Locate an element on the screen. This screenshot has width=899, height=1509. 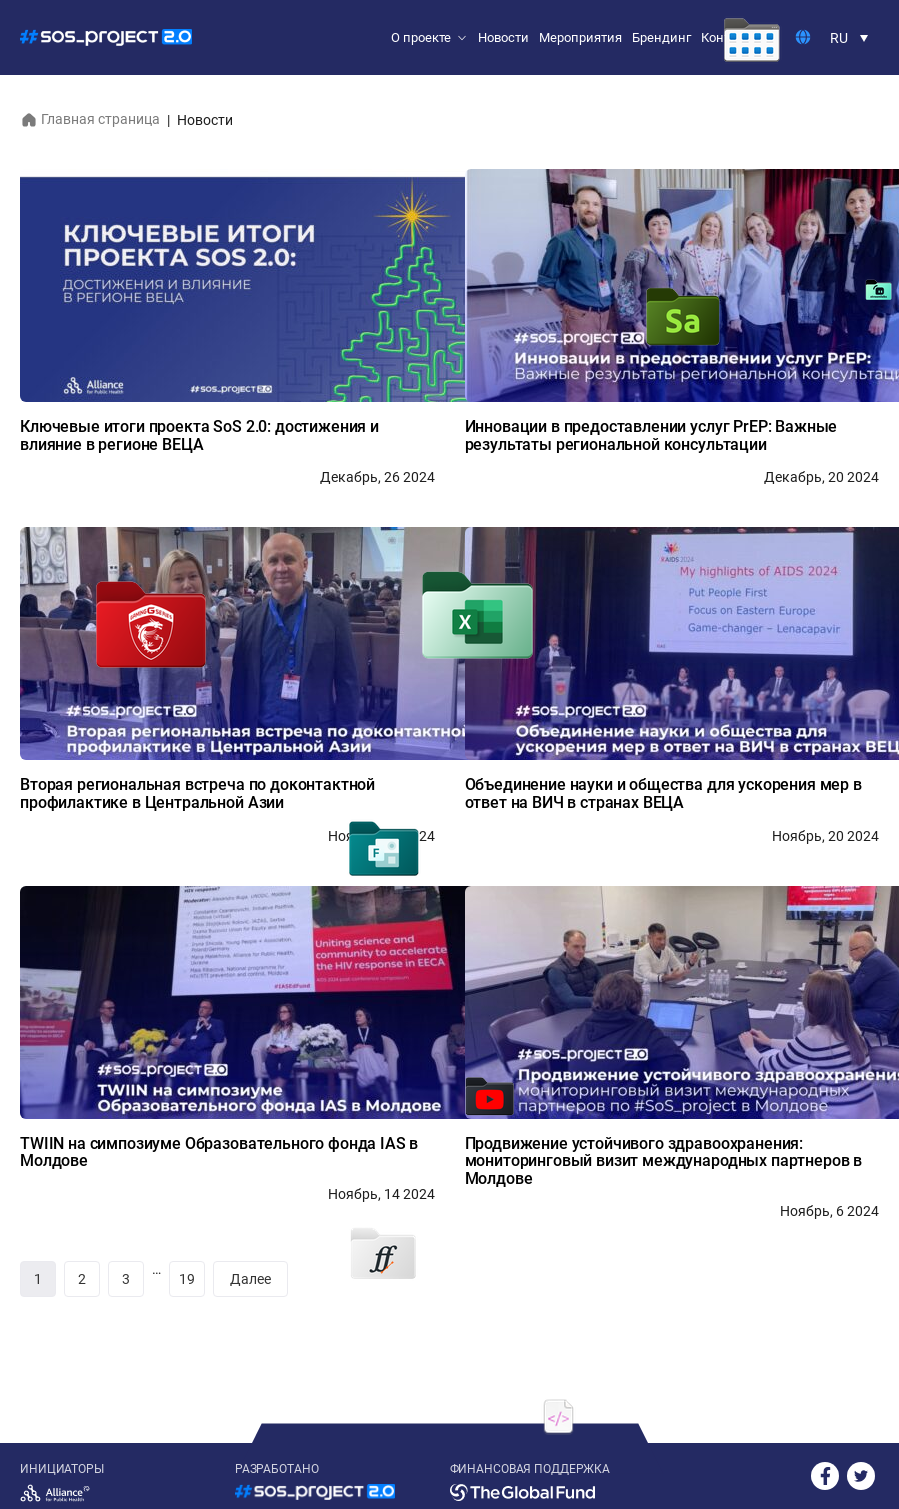
open Adobe Substance Sampler project folder is located at coordinates (682, 318).